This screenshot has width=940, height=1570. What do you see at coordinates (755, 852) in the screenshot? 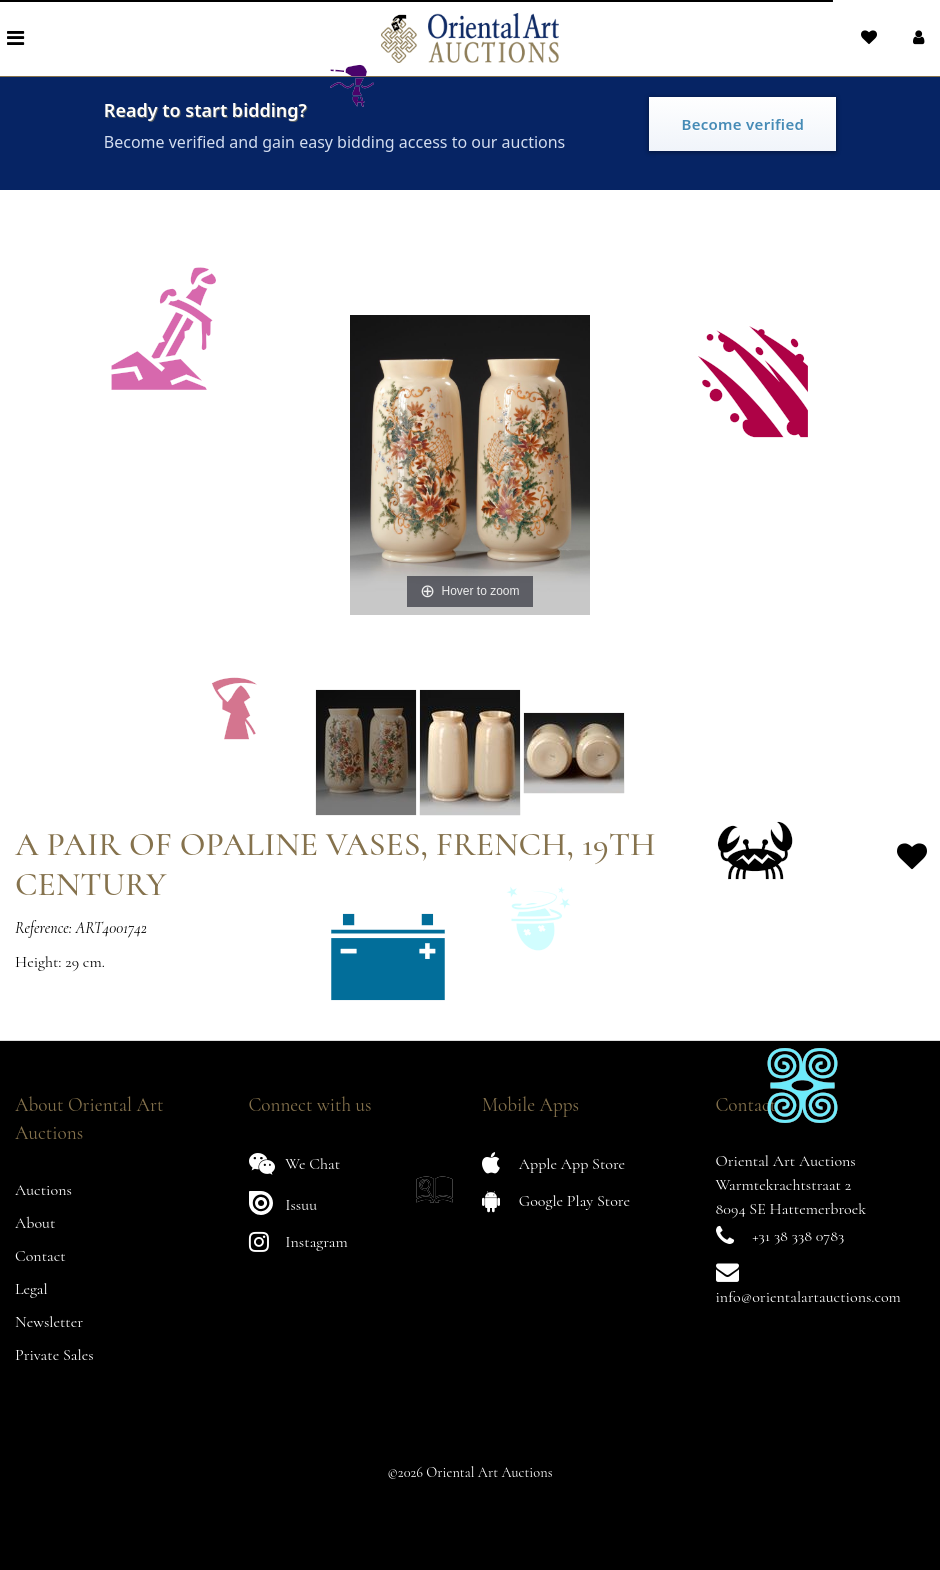
I see `indicates a failed or unsuccessful game action` at bounding box center [755, 852].